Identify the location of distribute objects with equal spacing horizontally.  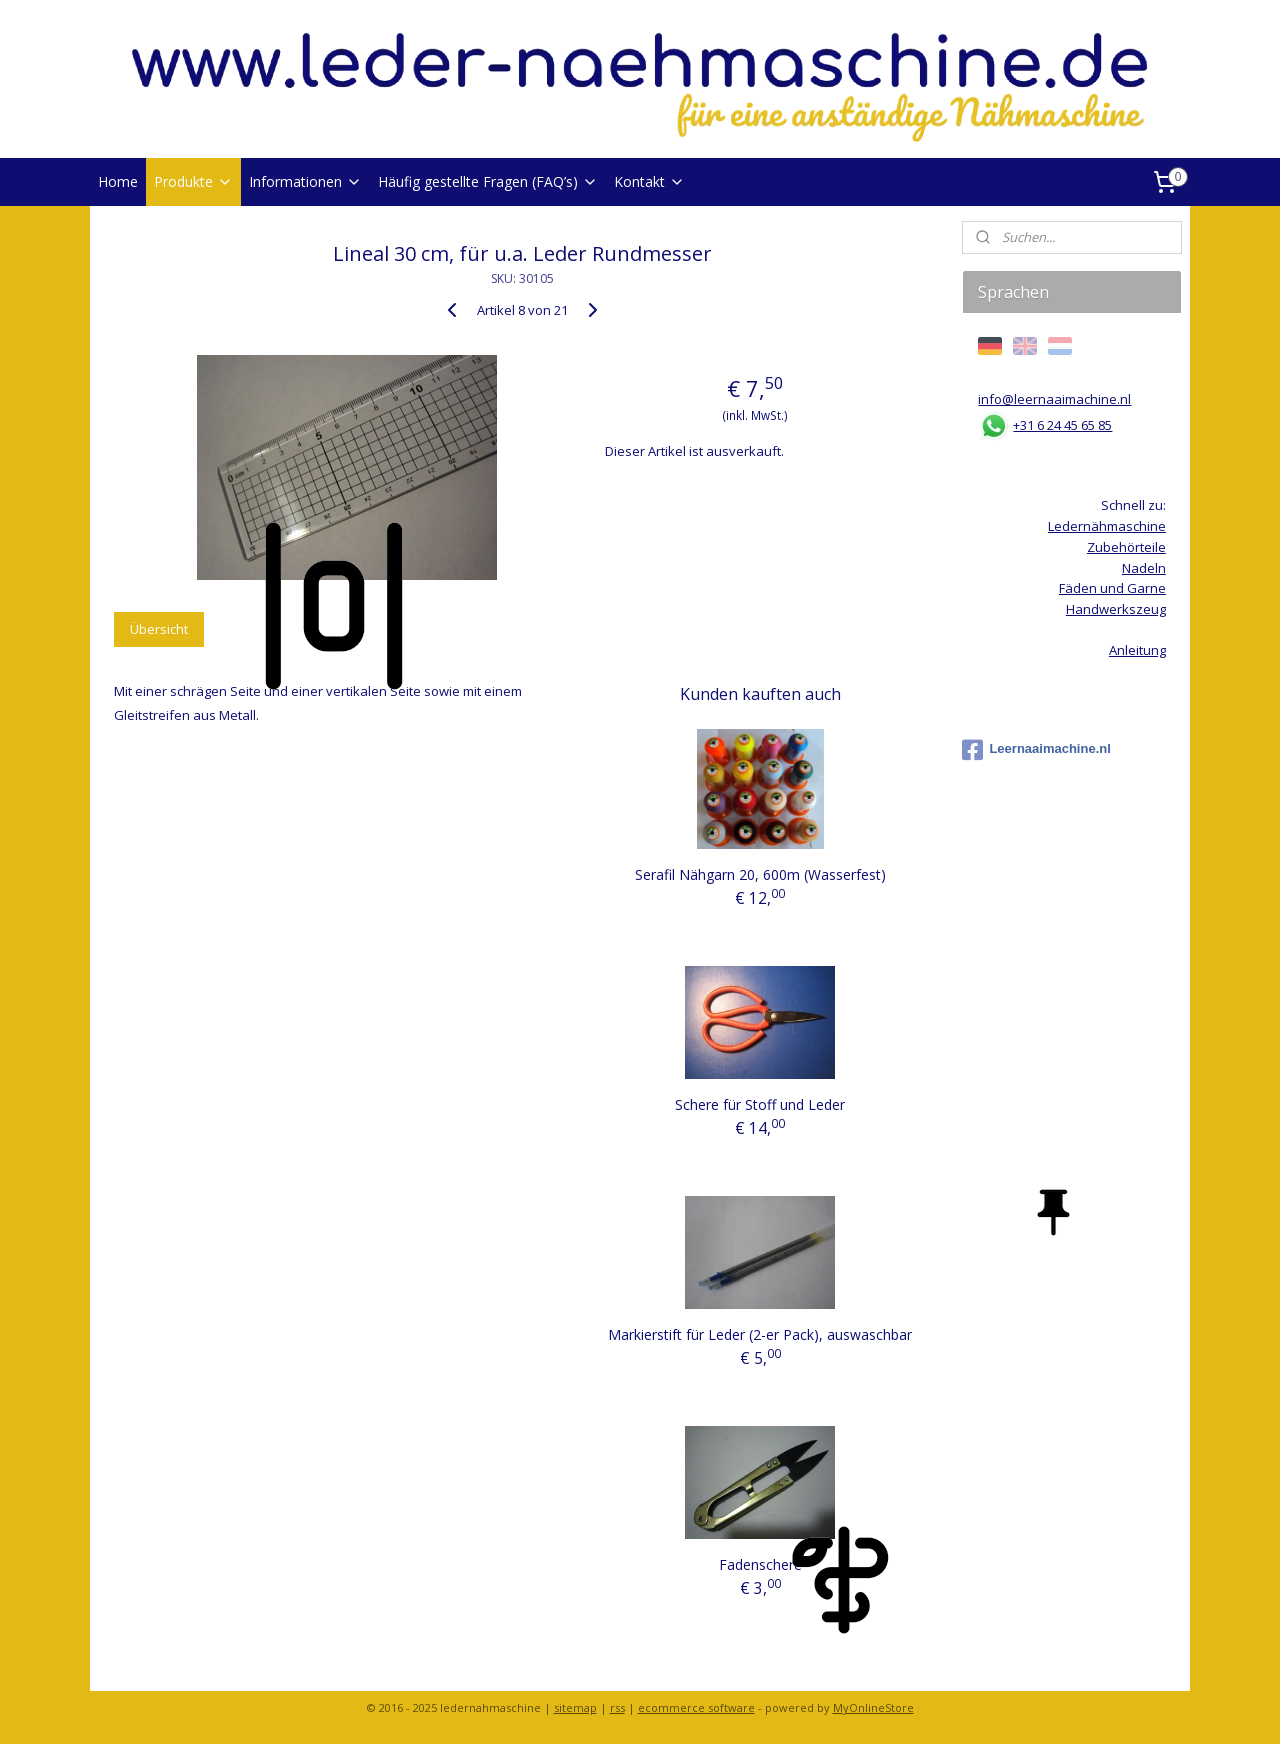
(334, 606).